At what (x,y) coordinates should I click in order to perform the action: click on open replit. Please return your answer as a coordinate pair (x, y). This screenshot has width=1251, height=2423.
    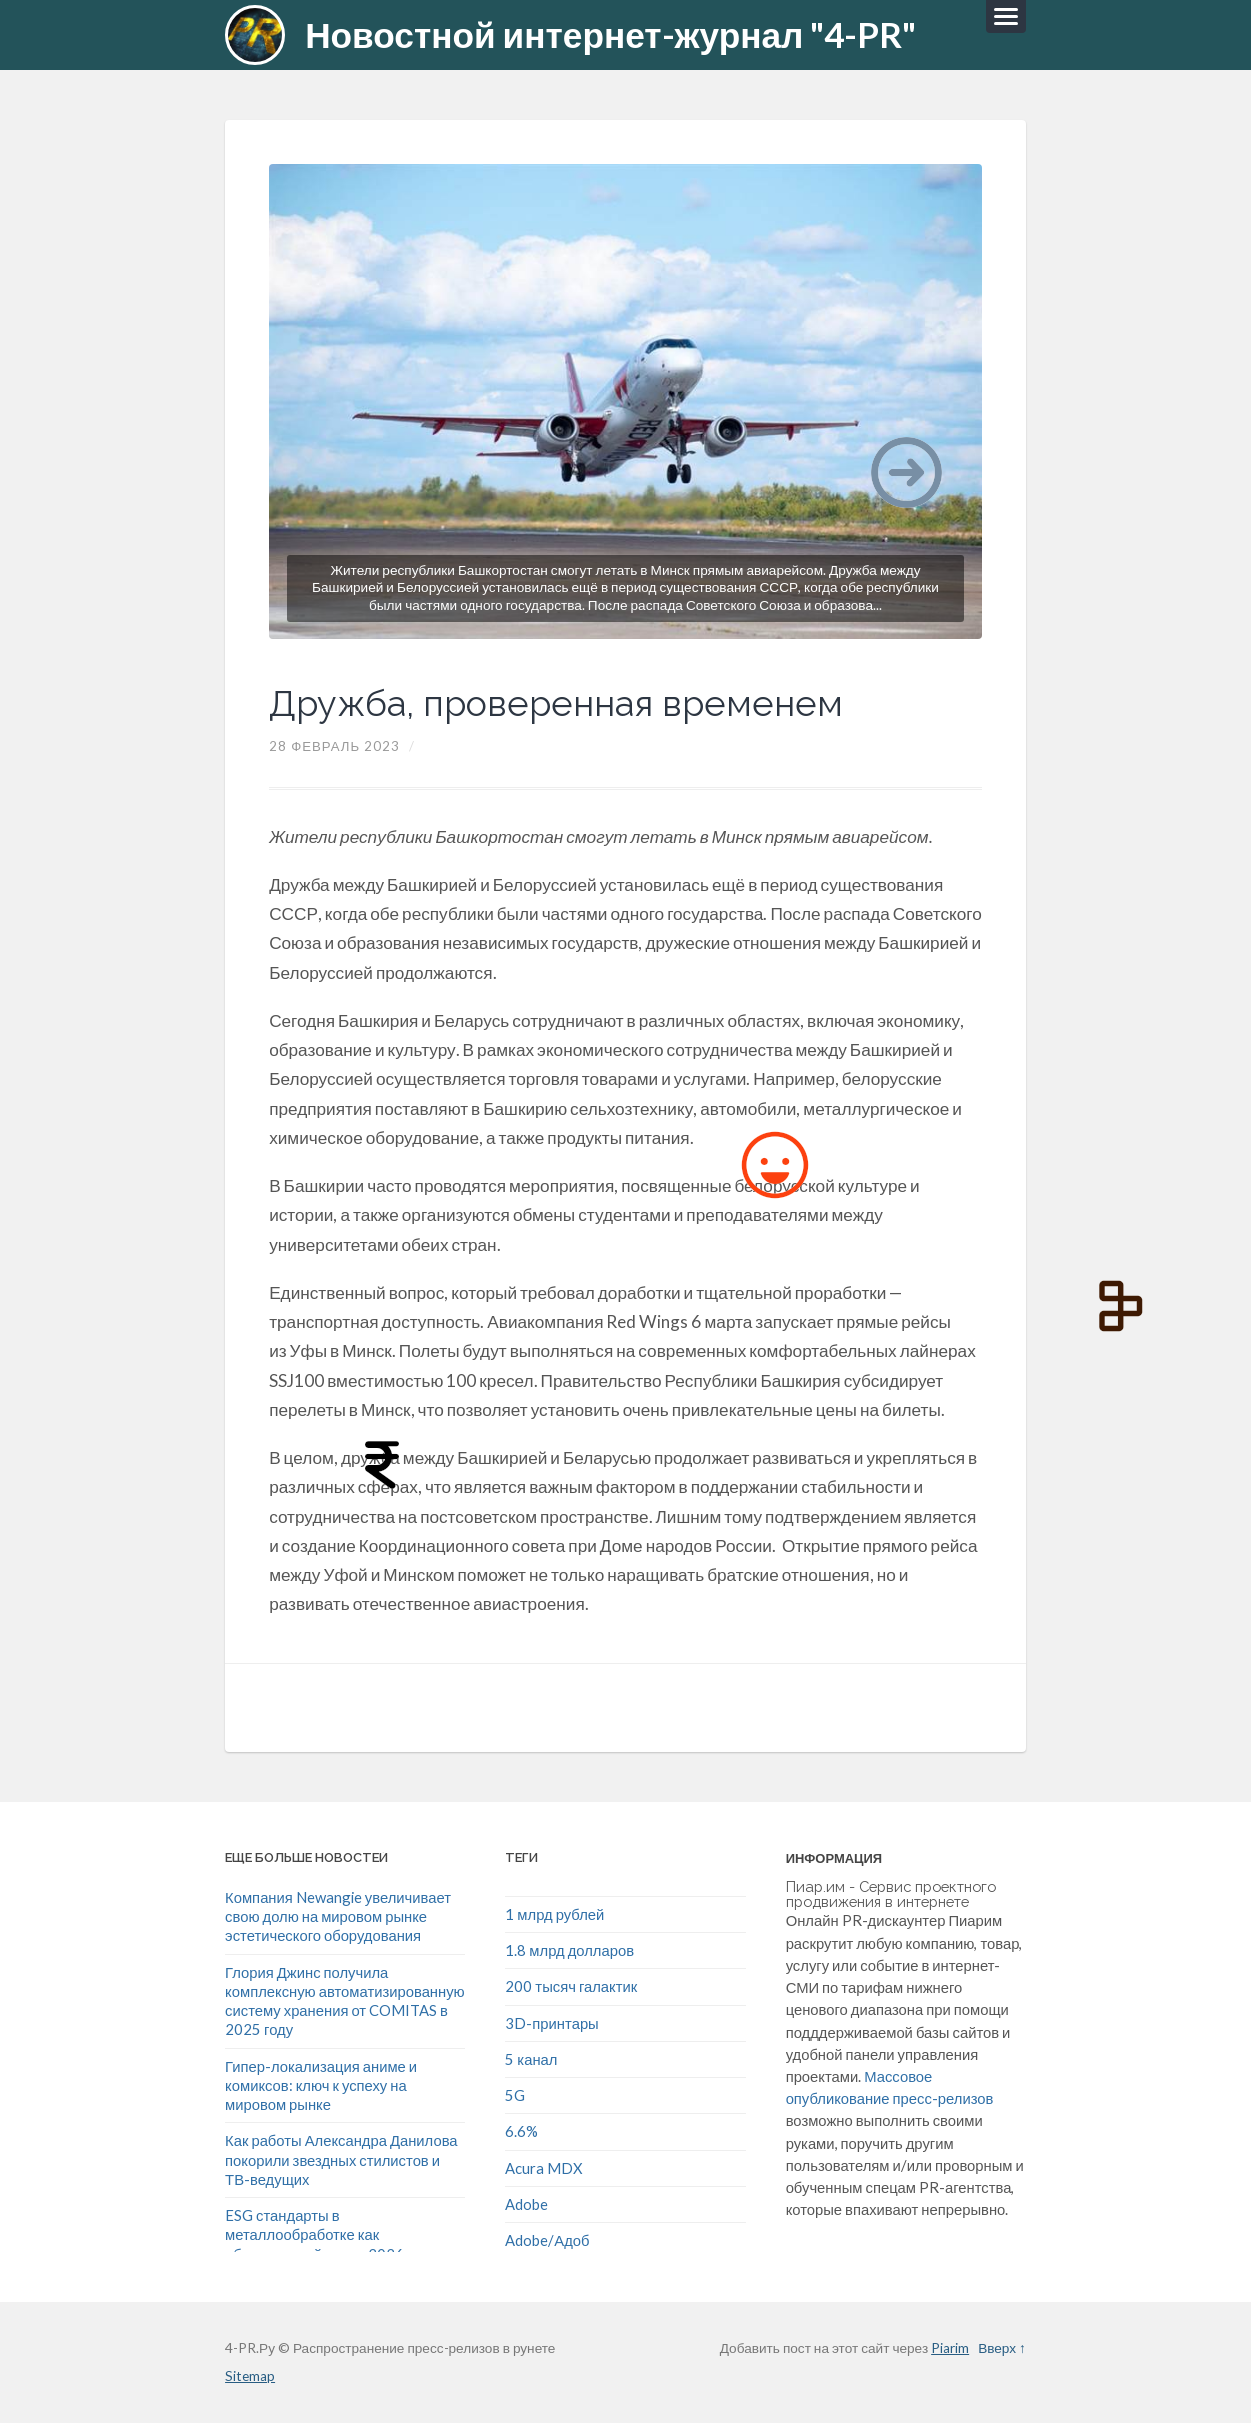
    Looking at the image, I should click on (1117, 1306).